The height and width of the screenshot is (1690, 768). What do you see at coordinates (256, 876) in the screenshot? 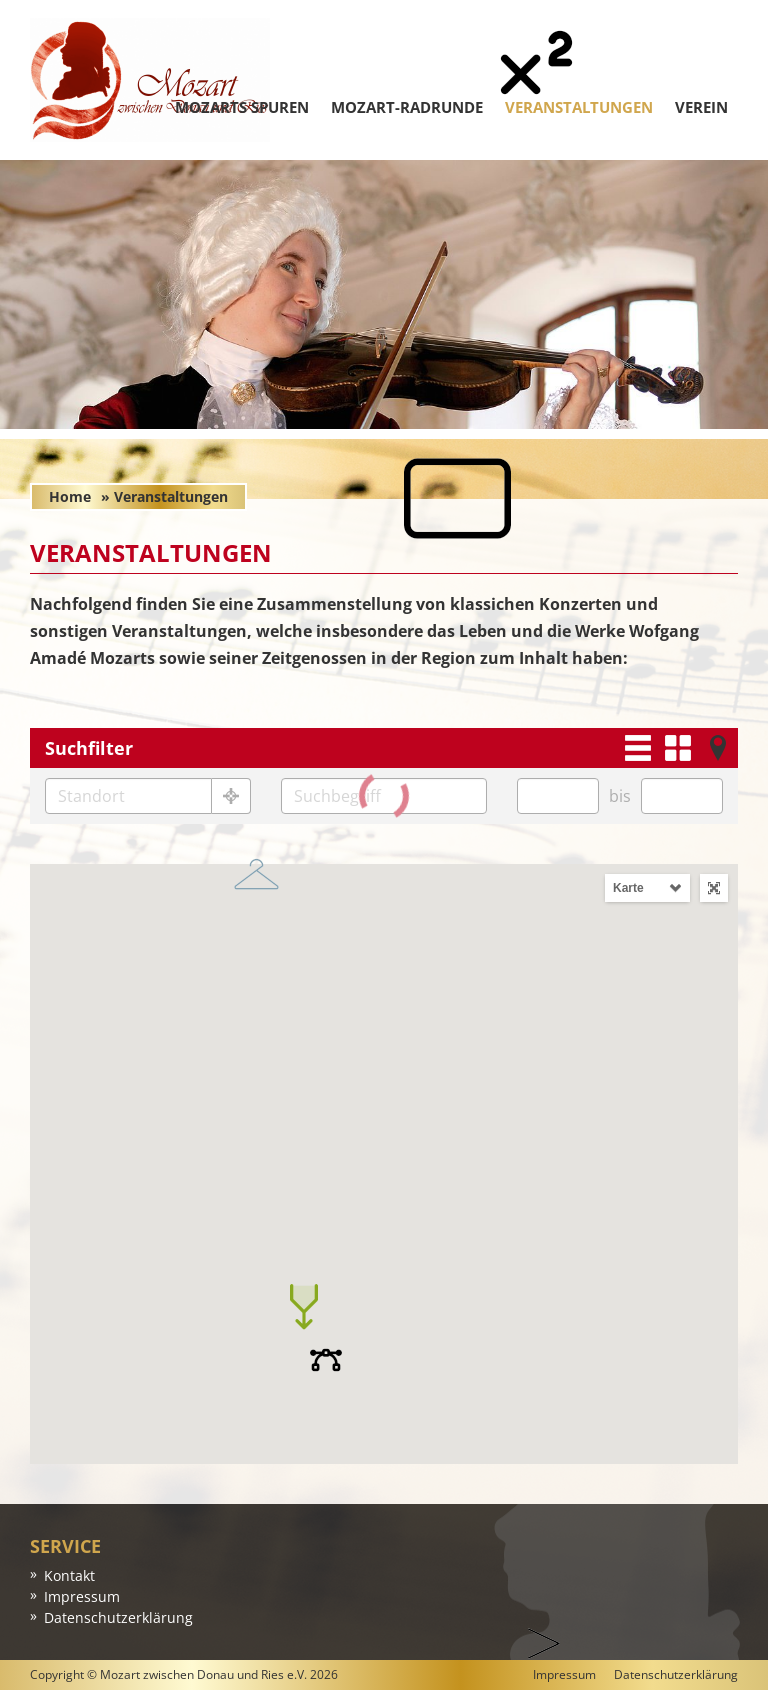
I see `access your wardrobe or closet` at bounding box center [256, 876].